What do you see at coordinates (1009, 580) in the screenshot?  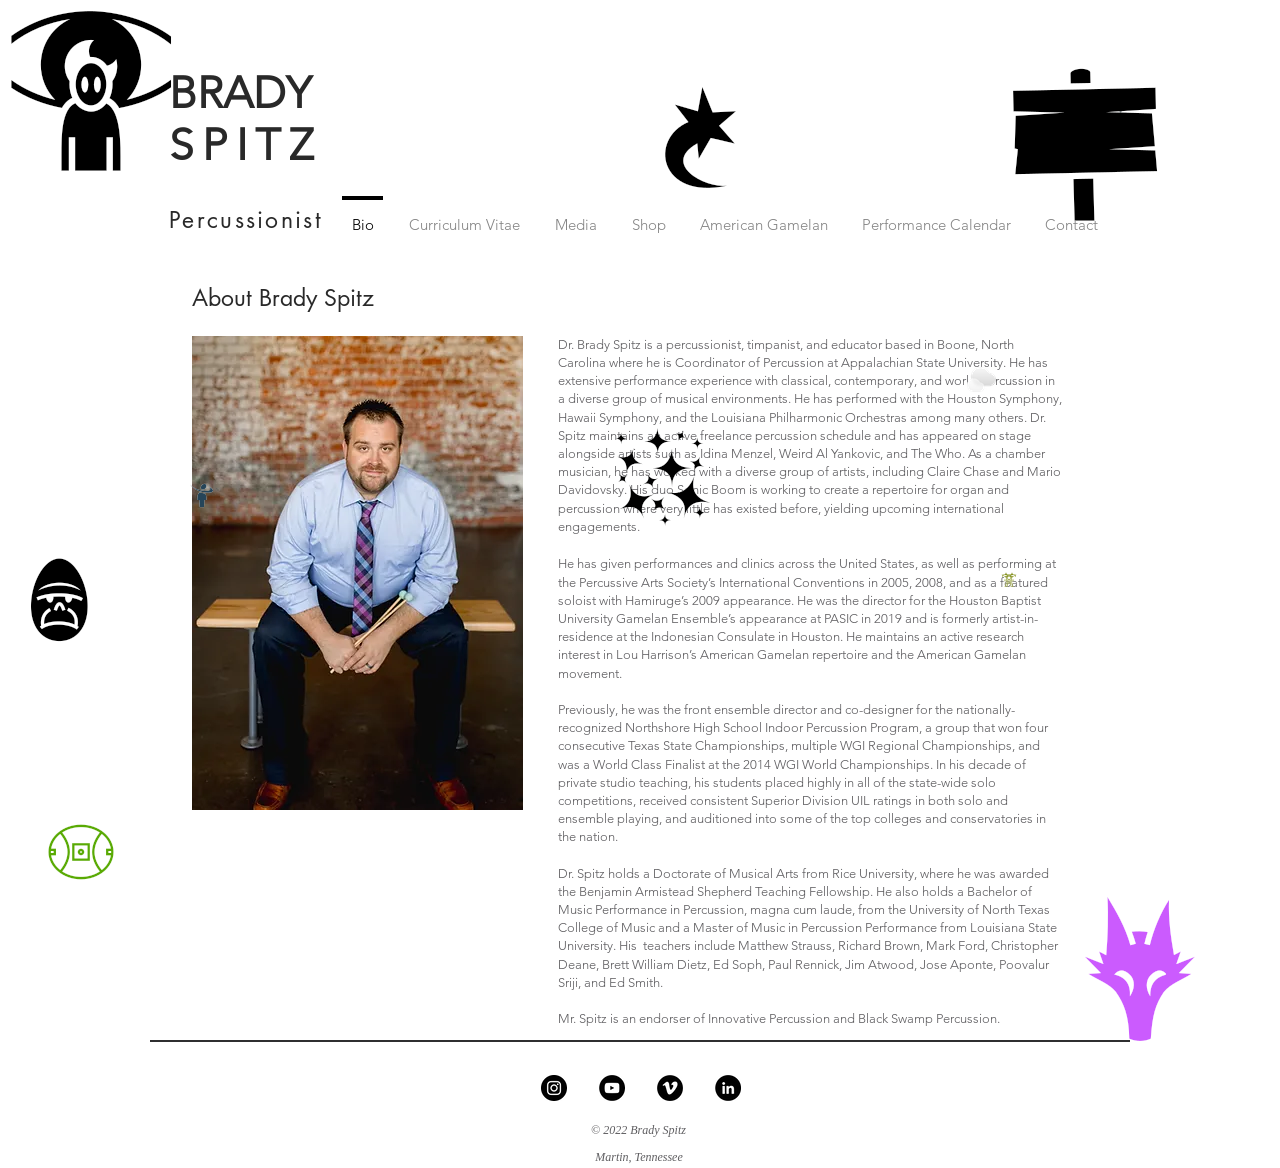 I see `indicates power grid or electrical infrastructure` at bounding box center [1009, 580].